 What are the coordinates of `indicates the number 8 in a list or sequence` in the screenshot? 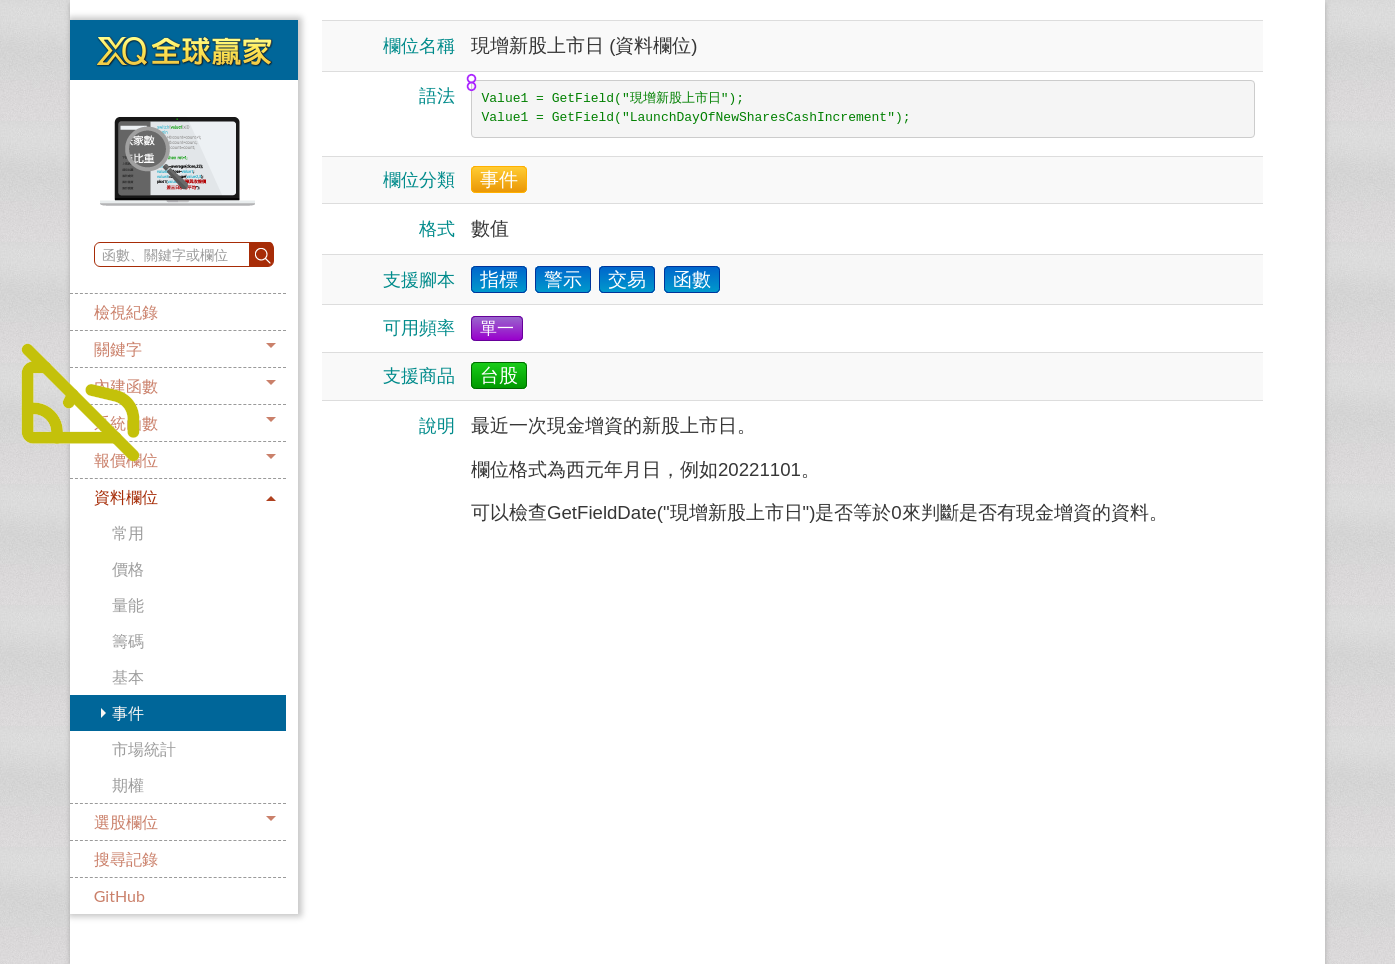 It's located at (471, 82).